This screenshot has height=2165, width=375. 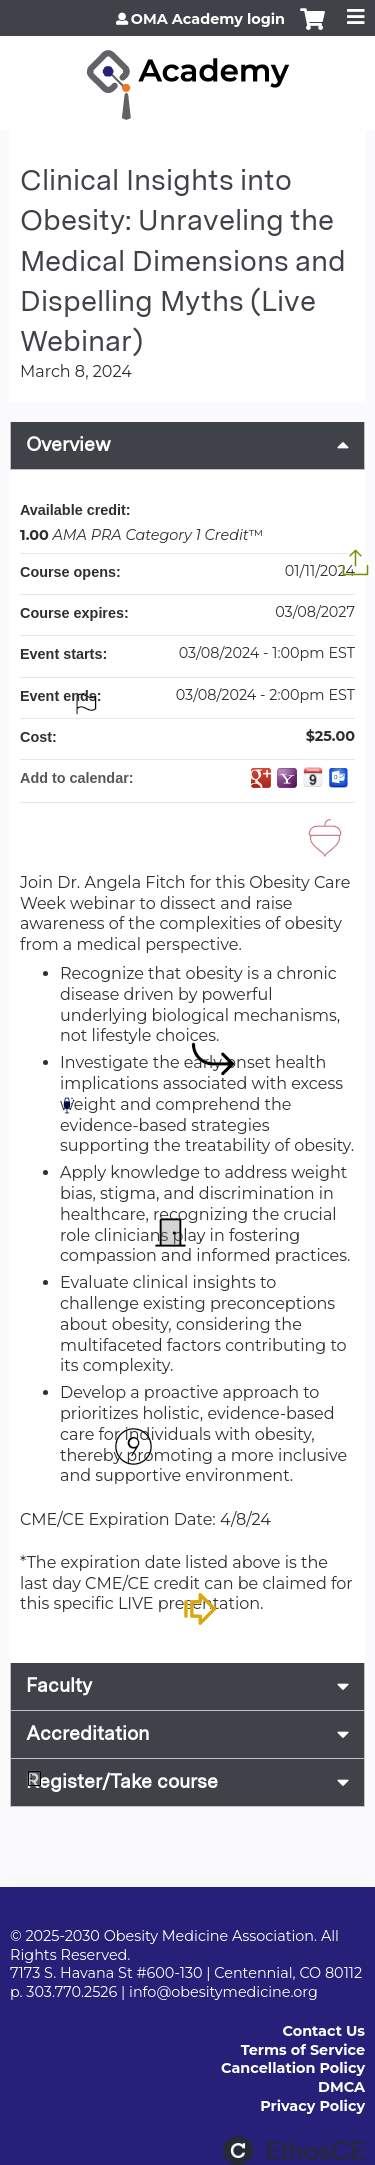 I want to click on view or manage screenplay files, so click(x=34, y=1778).